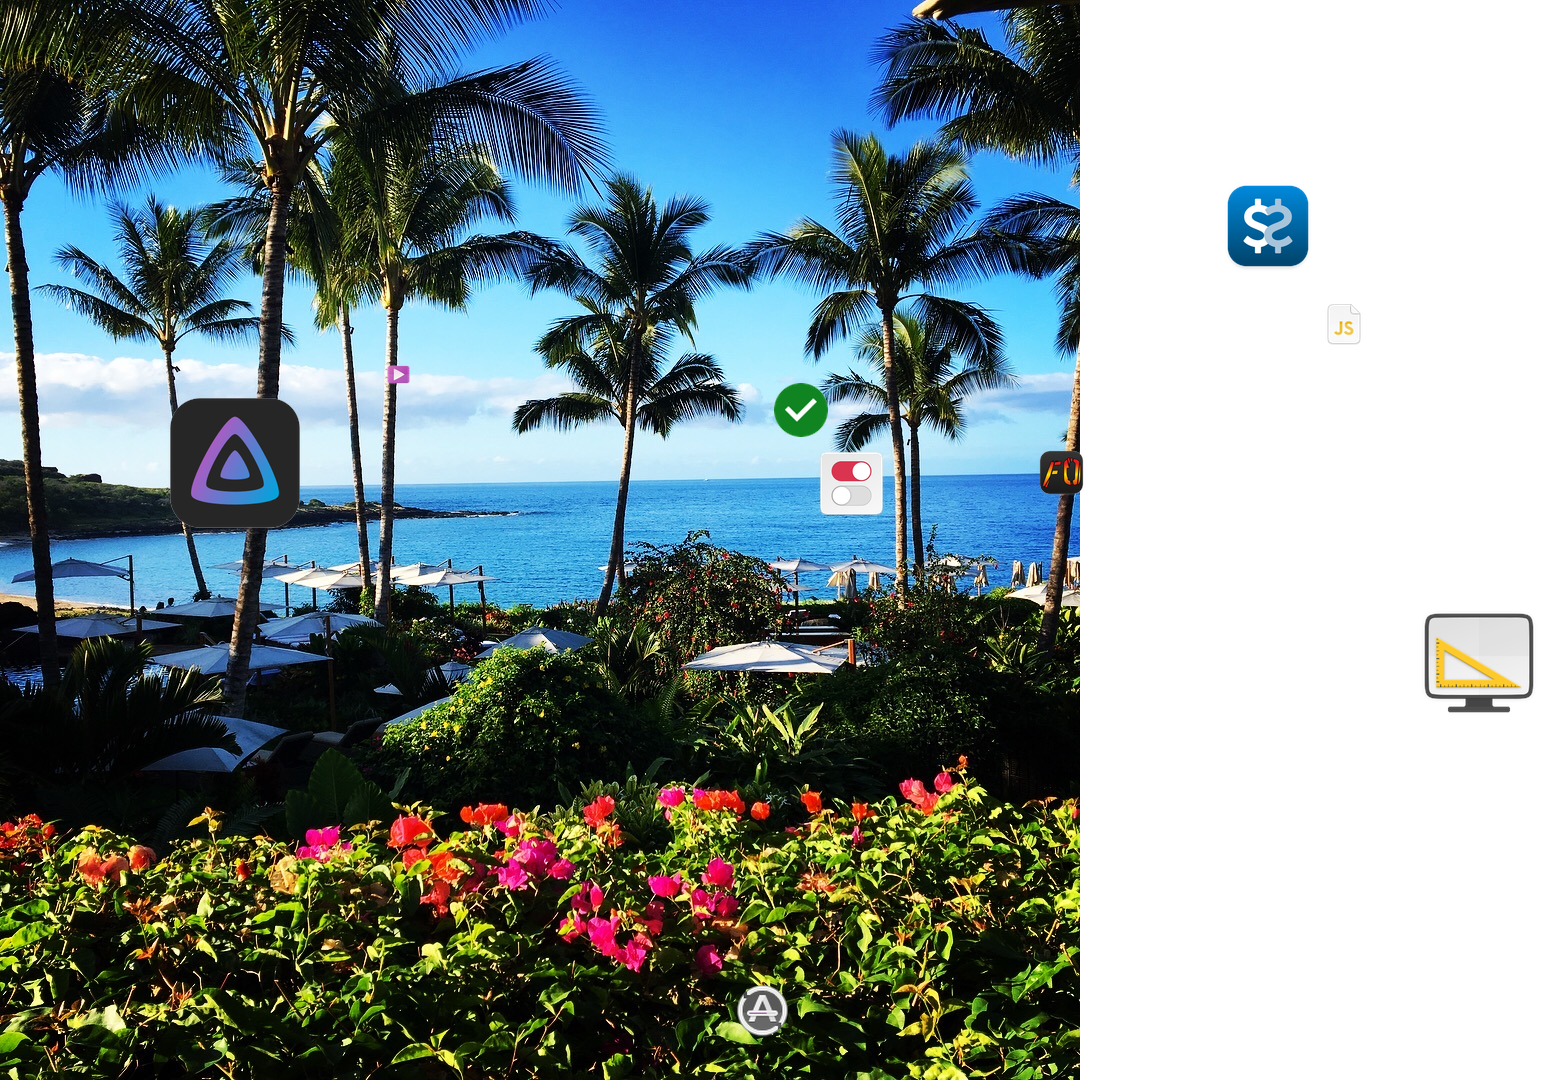  Describe the element at coordinates (1344, 324) in the screenshot. I see `a javascript file in the file system` at that location.